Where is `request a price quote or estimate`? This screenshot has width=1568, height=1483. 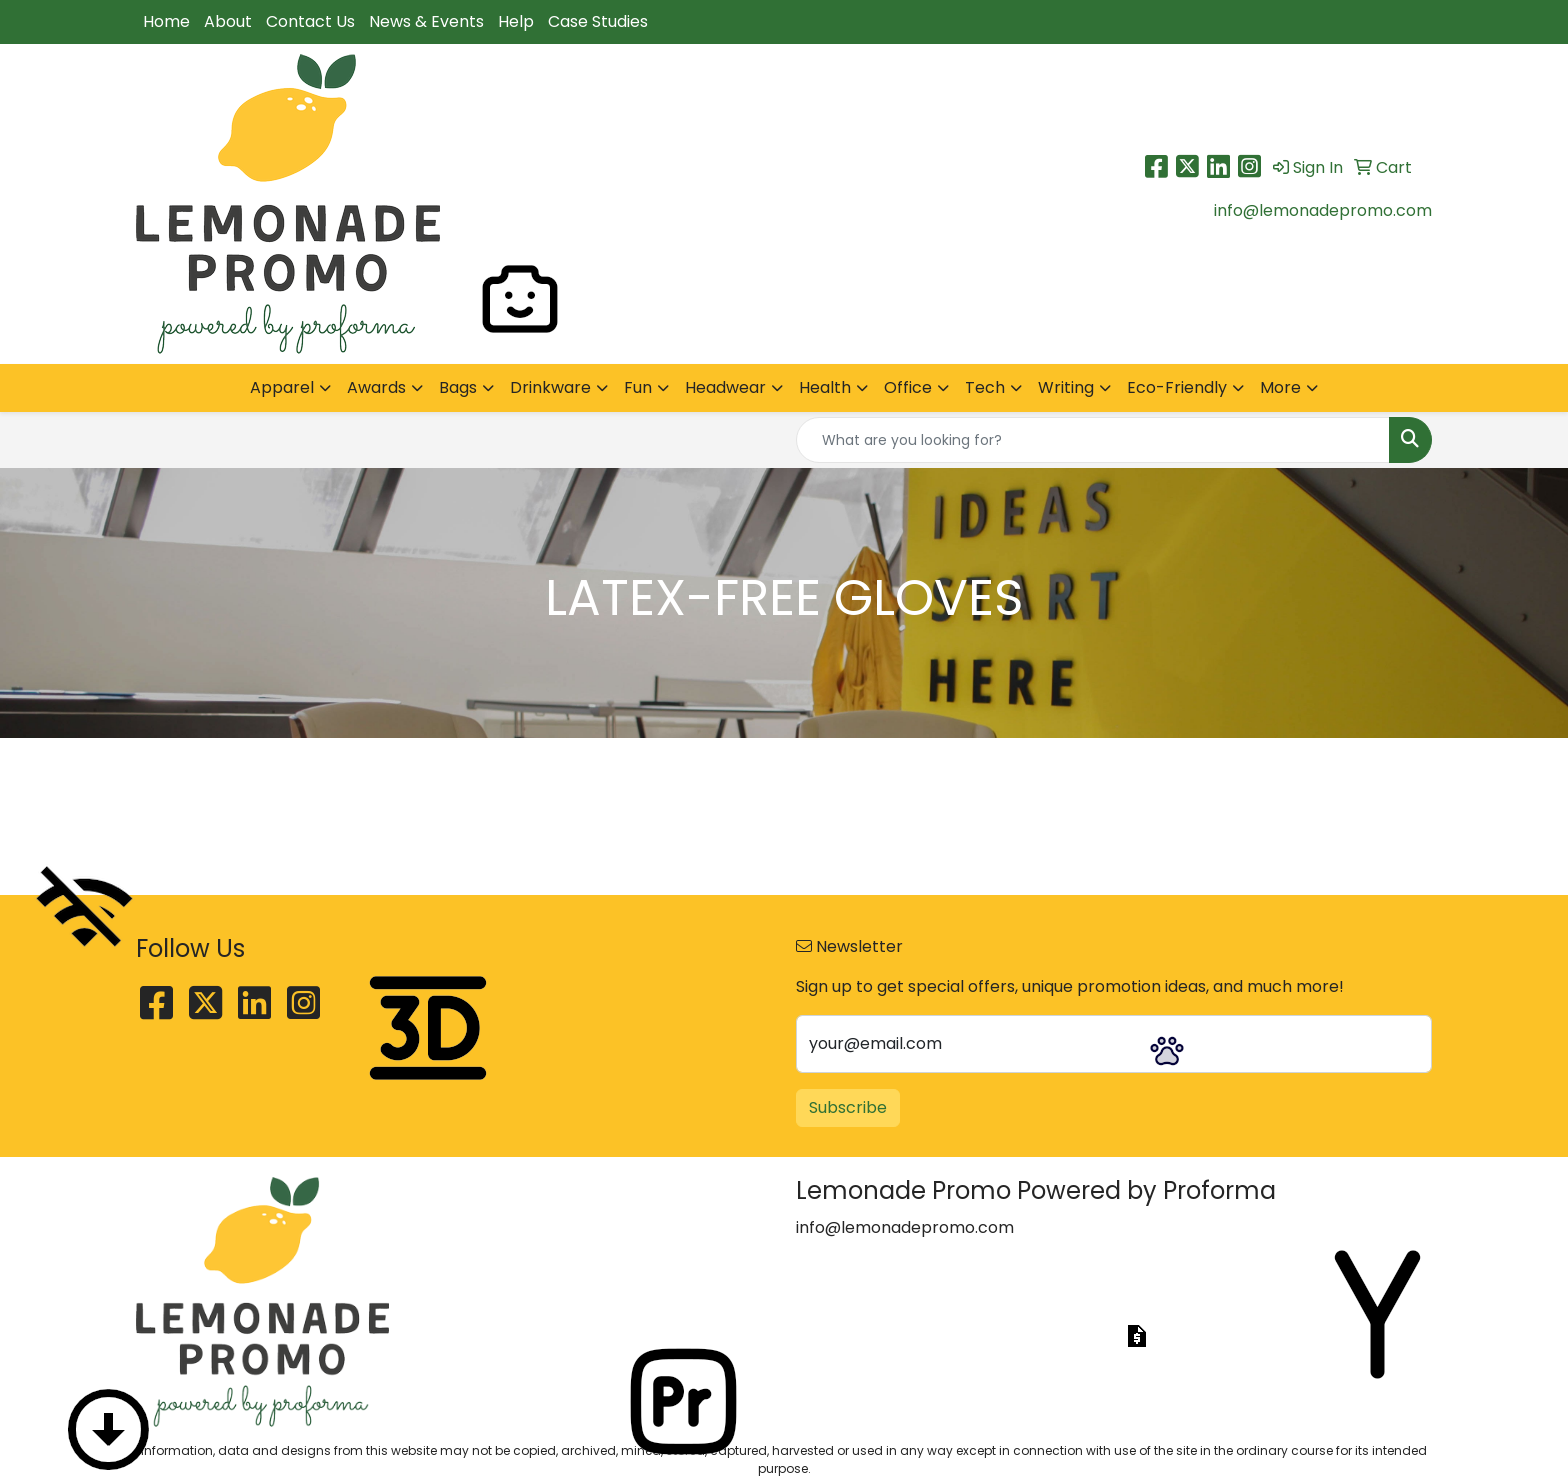
request a price quote or estimate is located at coordinates (1137, 1336).